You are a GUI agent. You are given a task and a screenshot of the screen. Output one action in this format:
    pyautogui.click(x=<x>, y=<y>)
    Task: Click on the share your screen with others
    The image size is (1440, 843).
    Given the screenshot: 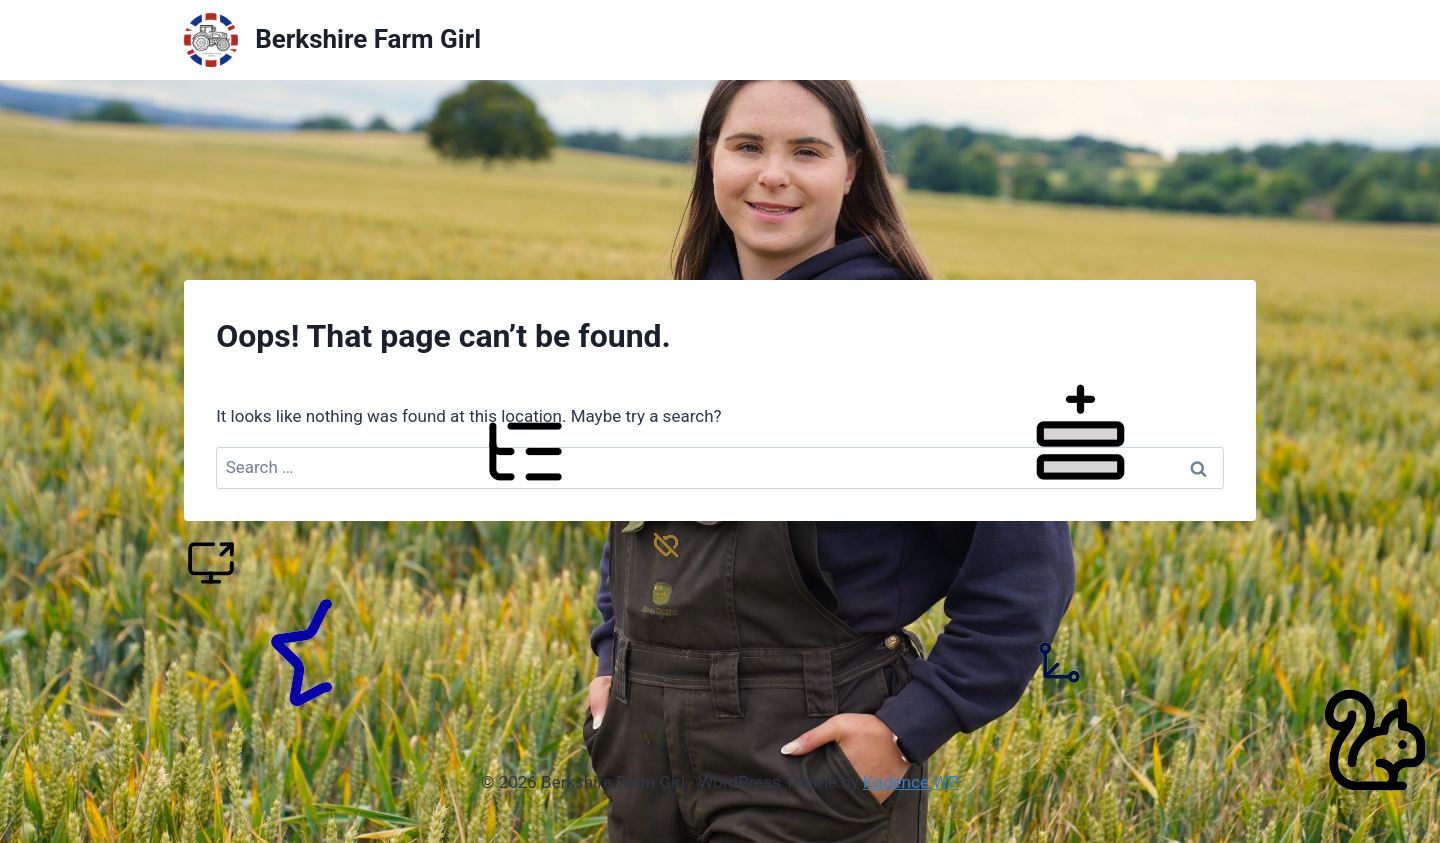 What is the action you would take?
    pyautogui.click(x=211, y=563)
    